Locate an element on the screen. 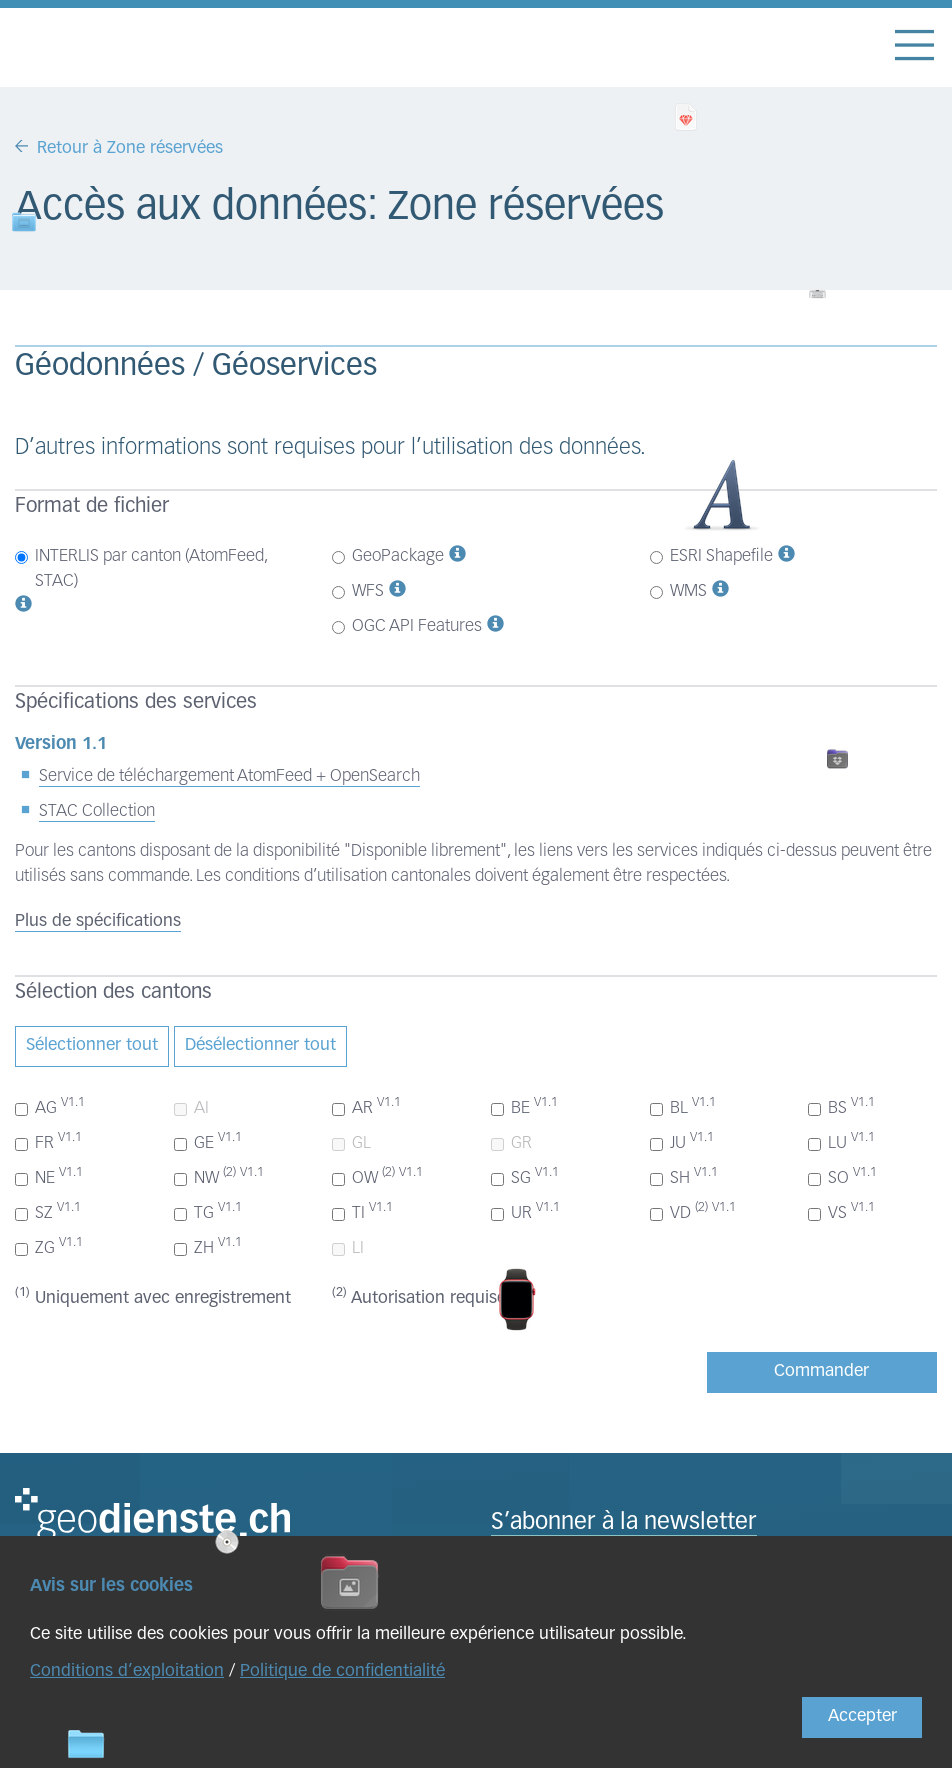  access cd/dvd drive is located at coordinates (227, 1542).